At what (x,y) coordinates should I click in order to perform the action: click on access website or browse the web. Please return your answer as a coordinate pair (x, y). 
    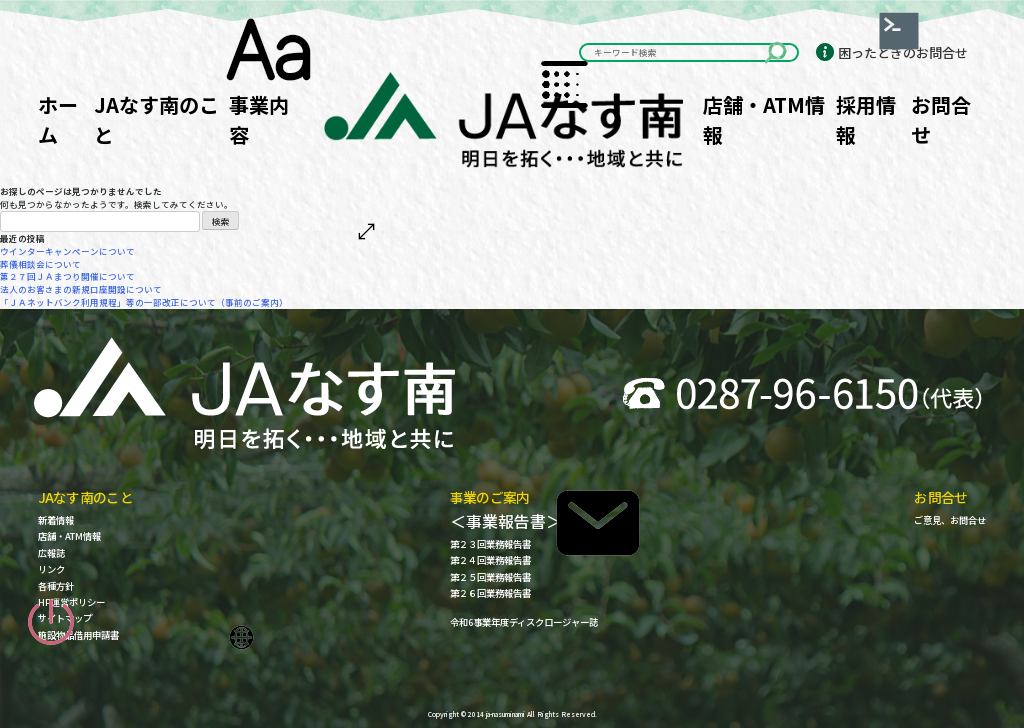
    Looking at the image, I should click on (241, 637).